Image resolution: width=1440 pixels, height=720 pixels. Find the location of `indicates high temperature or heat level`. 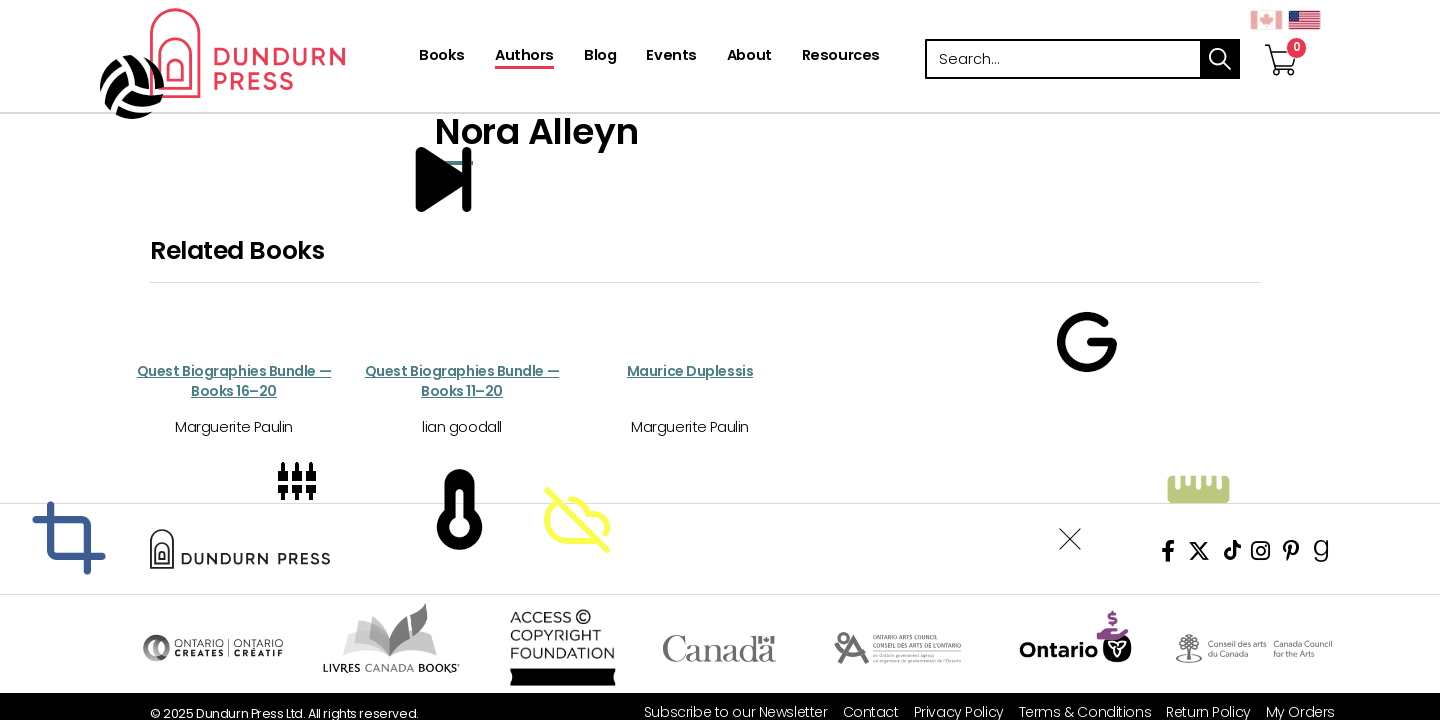

indicates high temperature or heat level is located at coordinates (459, 509).